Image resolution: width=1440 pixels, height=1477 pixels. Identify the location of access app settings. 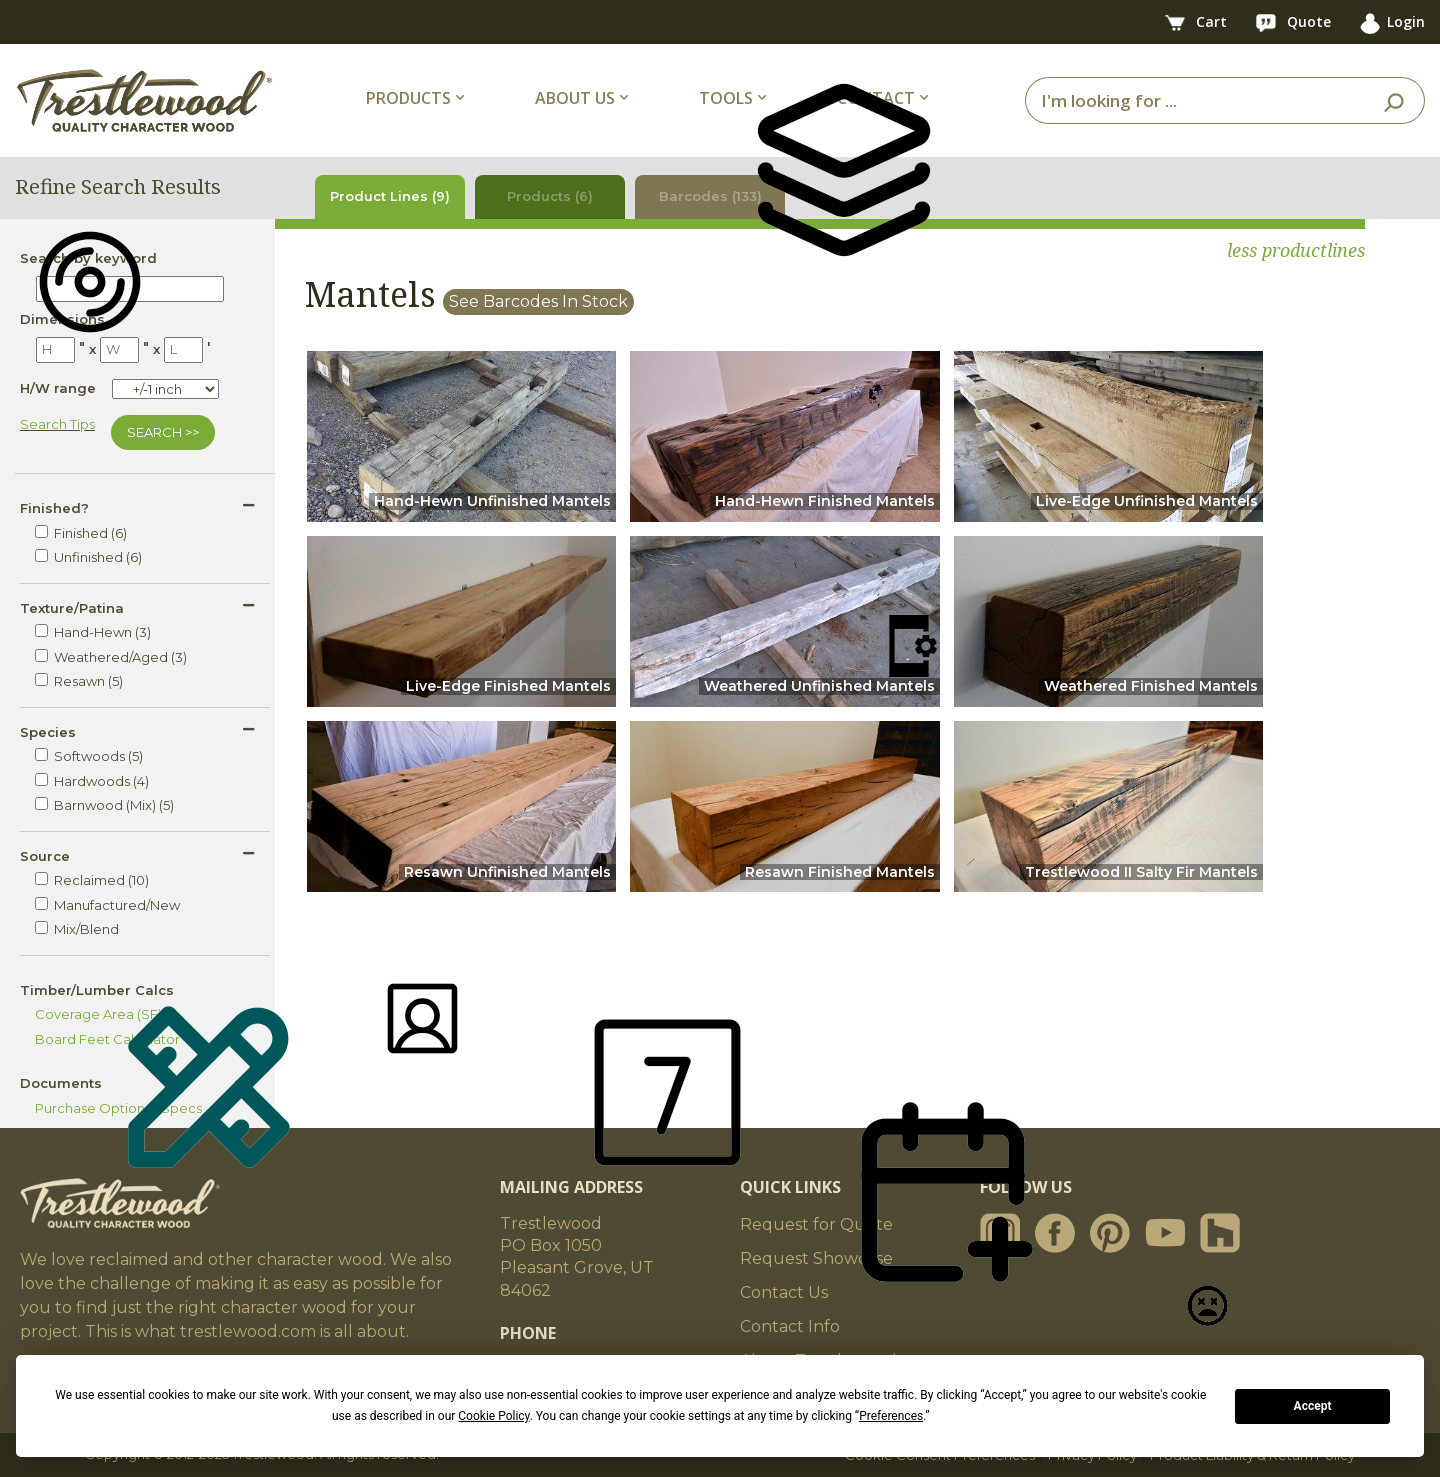
(909, 646).